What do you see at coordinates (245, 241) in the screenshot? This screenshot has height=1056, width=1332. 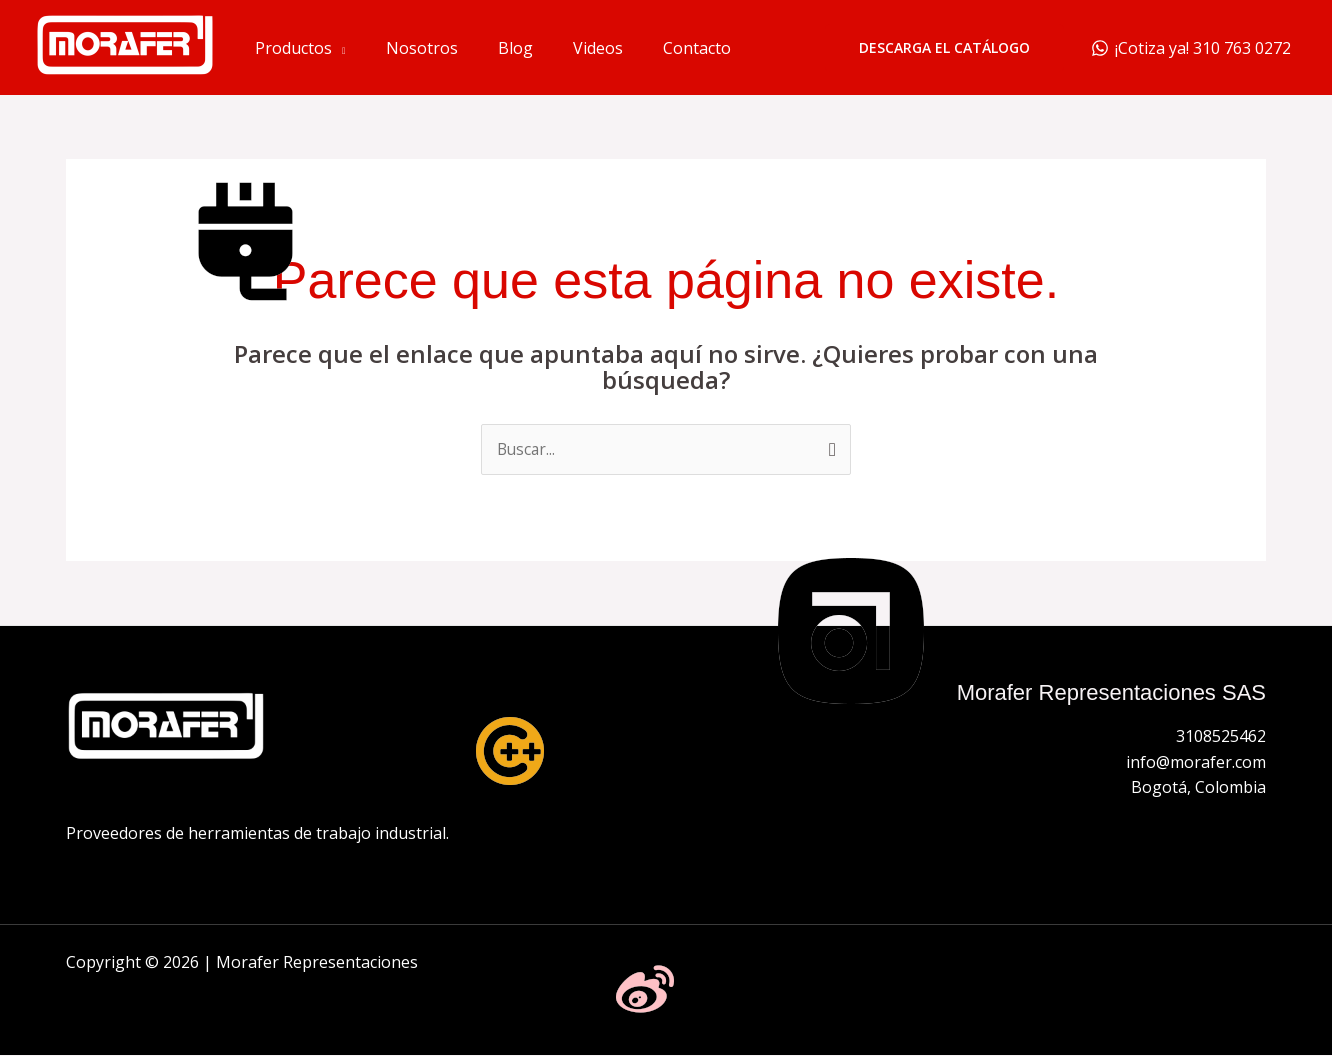 I see `connect to a power source` at bounding box center [245, 241].